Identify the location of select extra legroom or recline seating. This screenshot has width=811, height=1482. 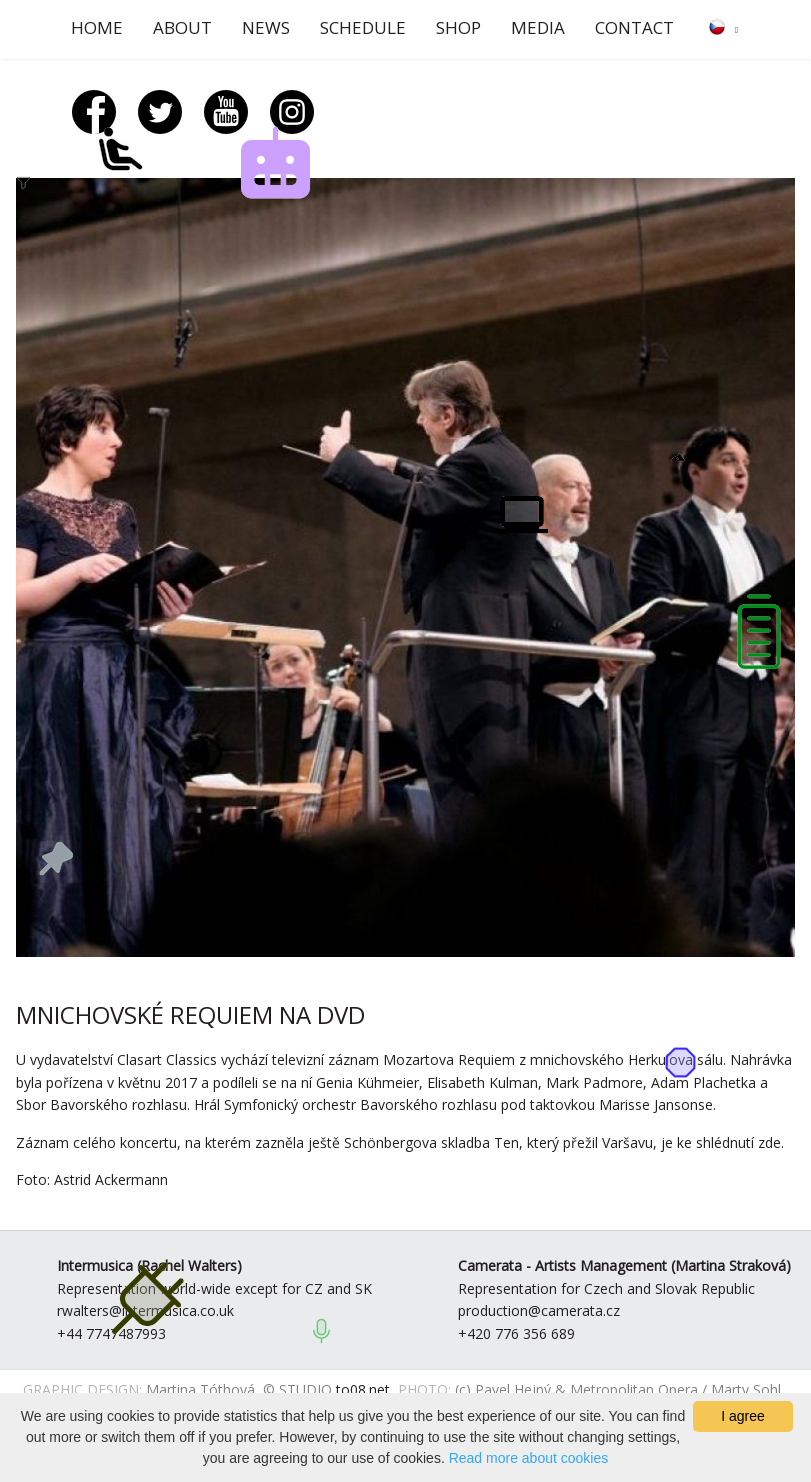
(121, 150).